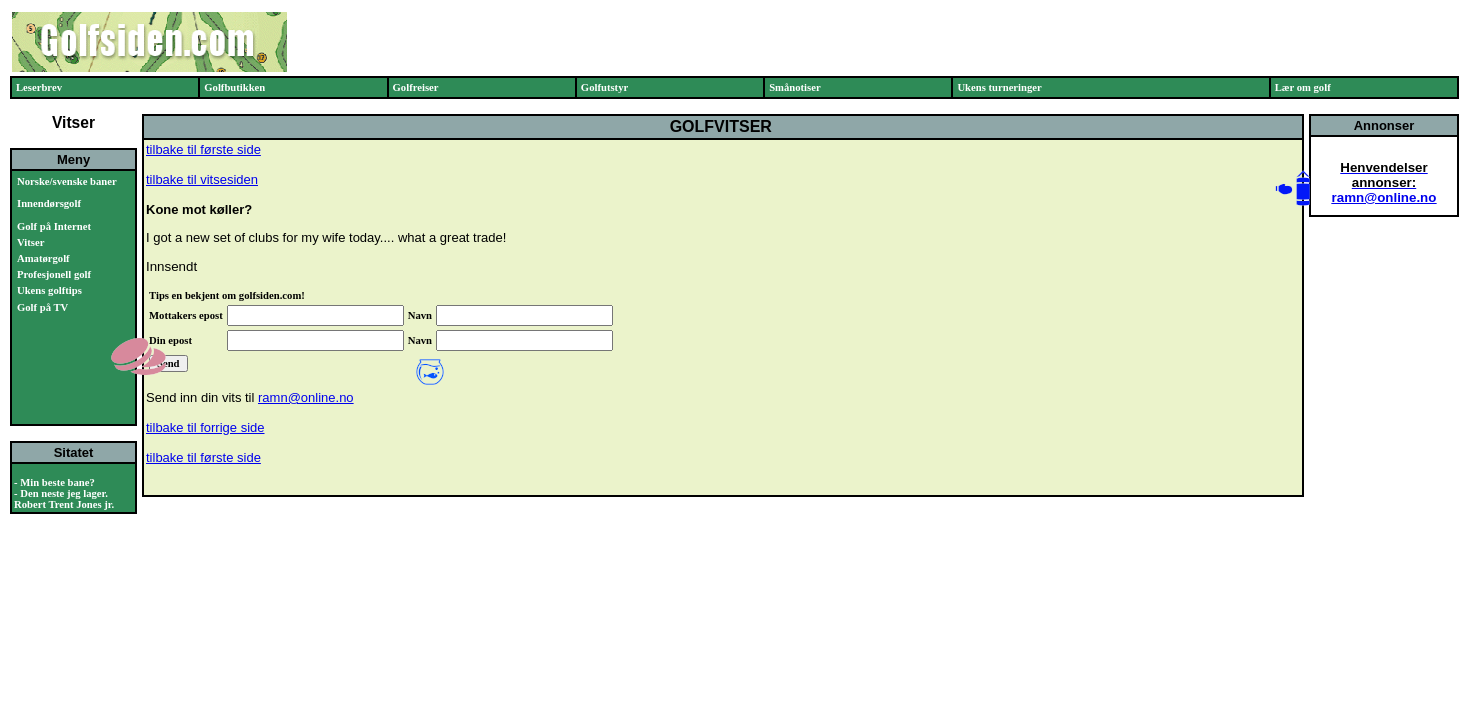 This screenshot has width=1469, height=720. Describe the element at coordinates (138, 356) in the screenshot. I see `view your coin balance or currency` at that location.